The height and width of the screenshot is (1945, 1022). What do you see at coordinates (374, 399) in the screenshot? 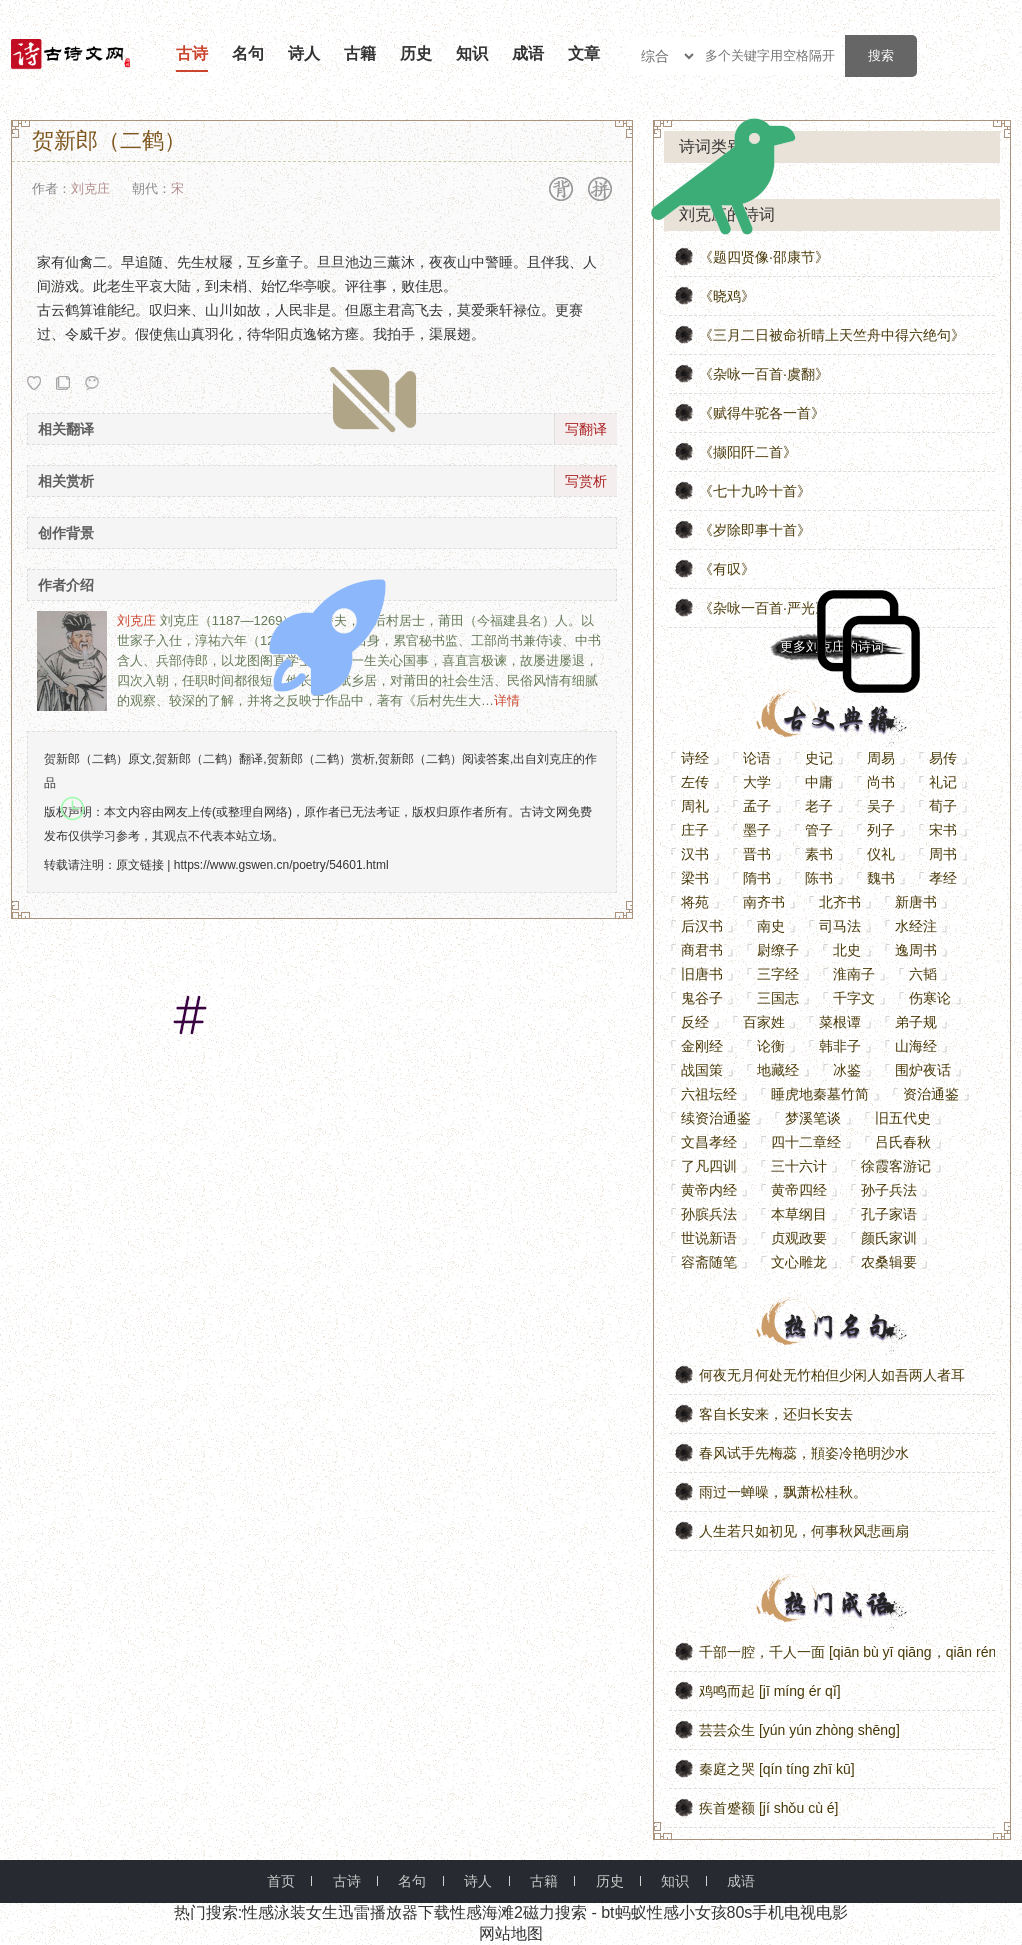
I see `turn off video camera` at bounding box center [374, 399].